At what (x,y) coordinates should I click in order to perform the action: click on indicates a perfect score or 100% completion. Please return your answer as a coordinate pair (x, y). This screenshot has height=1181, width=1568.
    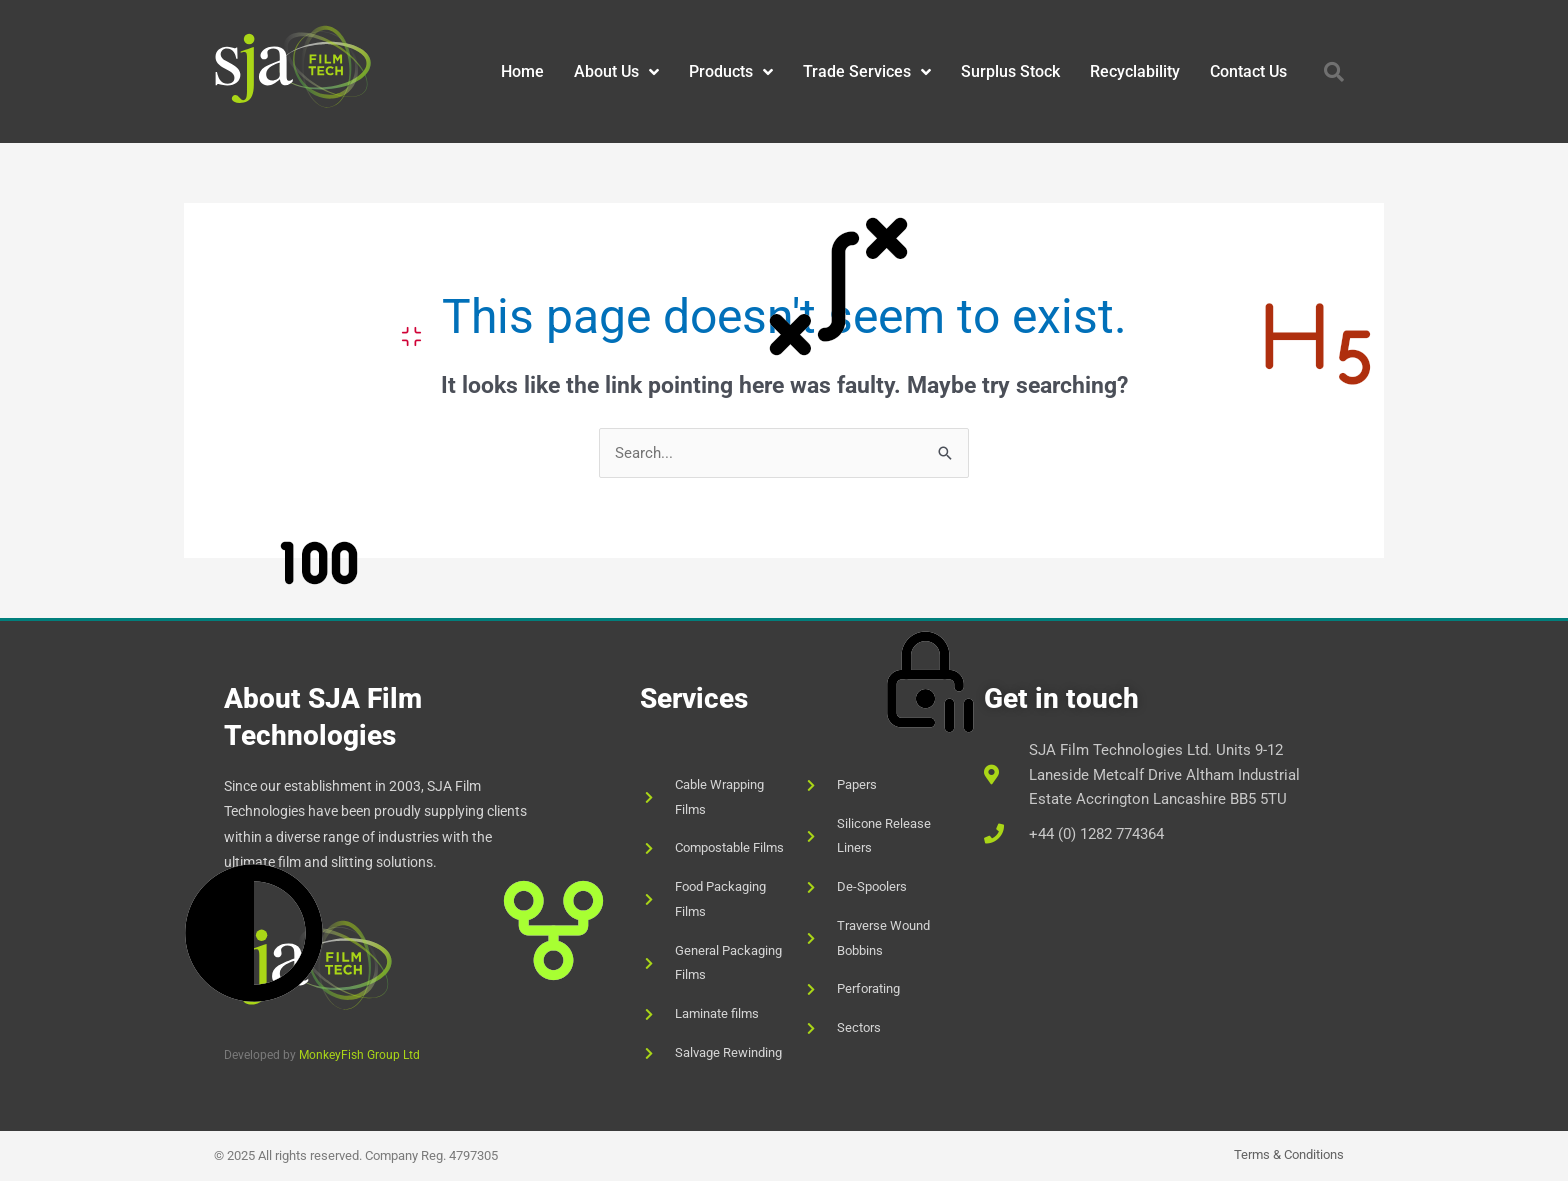
    Looking at the image, I should click on (319, 563).